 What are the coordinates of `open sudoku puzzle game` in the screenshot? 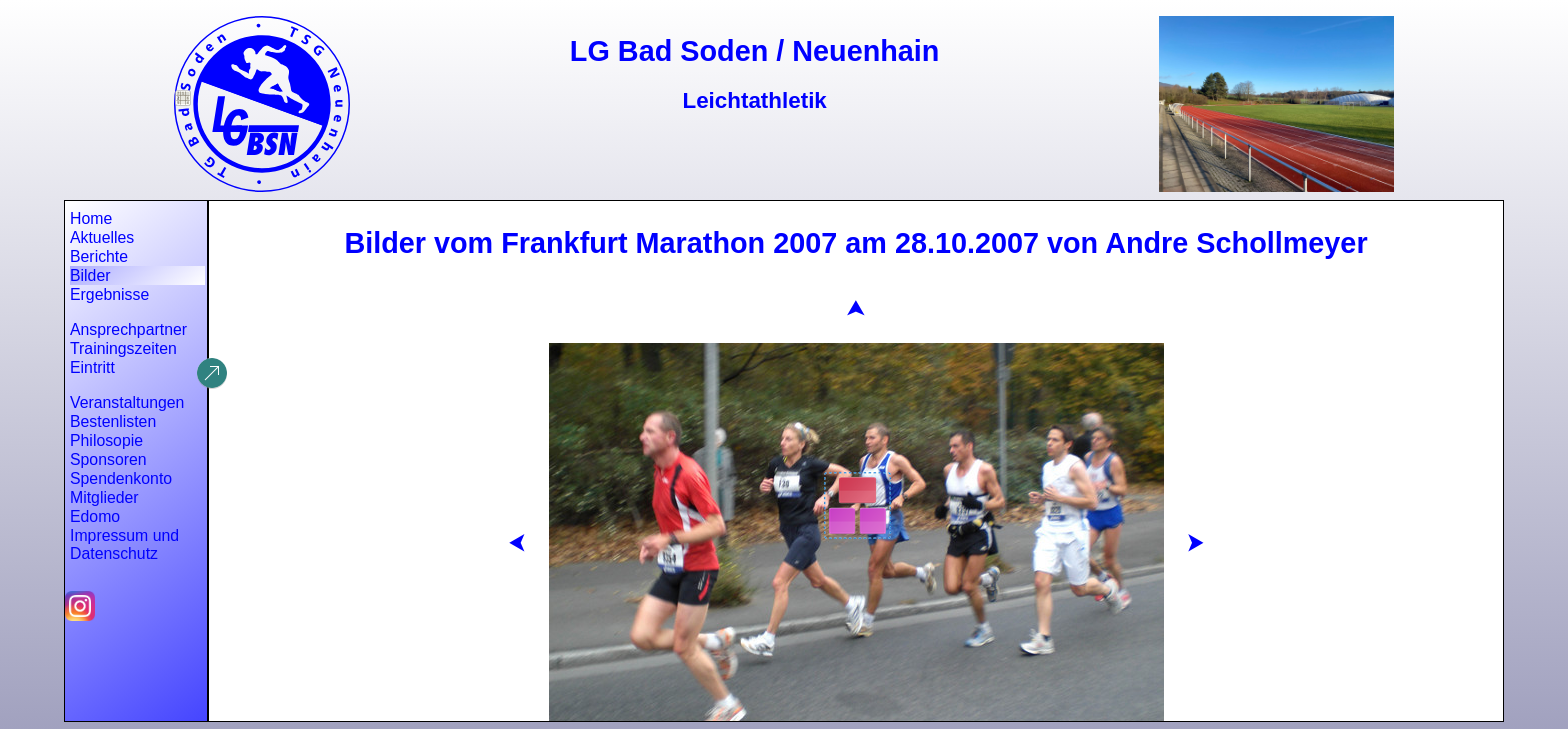 It's located at (183, 98).